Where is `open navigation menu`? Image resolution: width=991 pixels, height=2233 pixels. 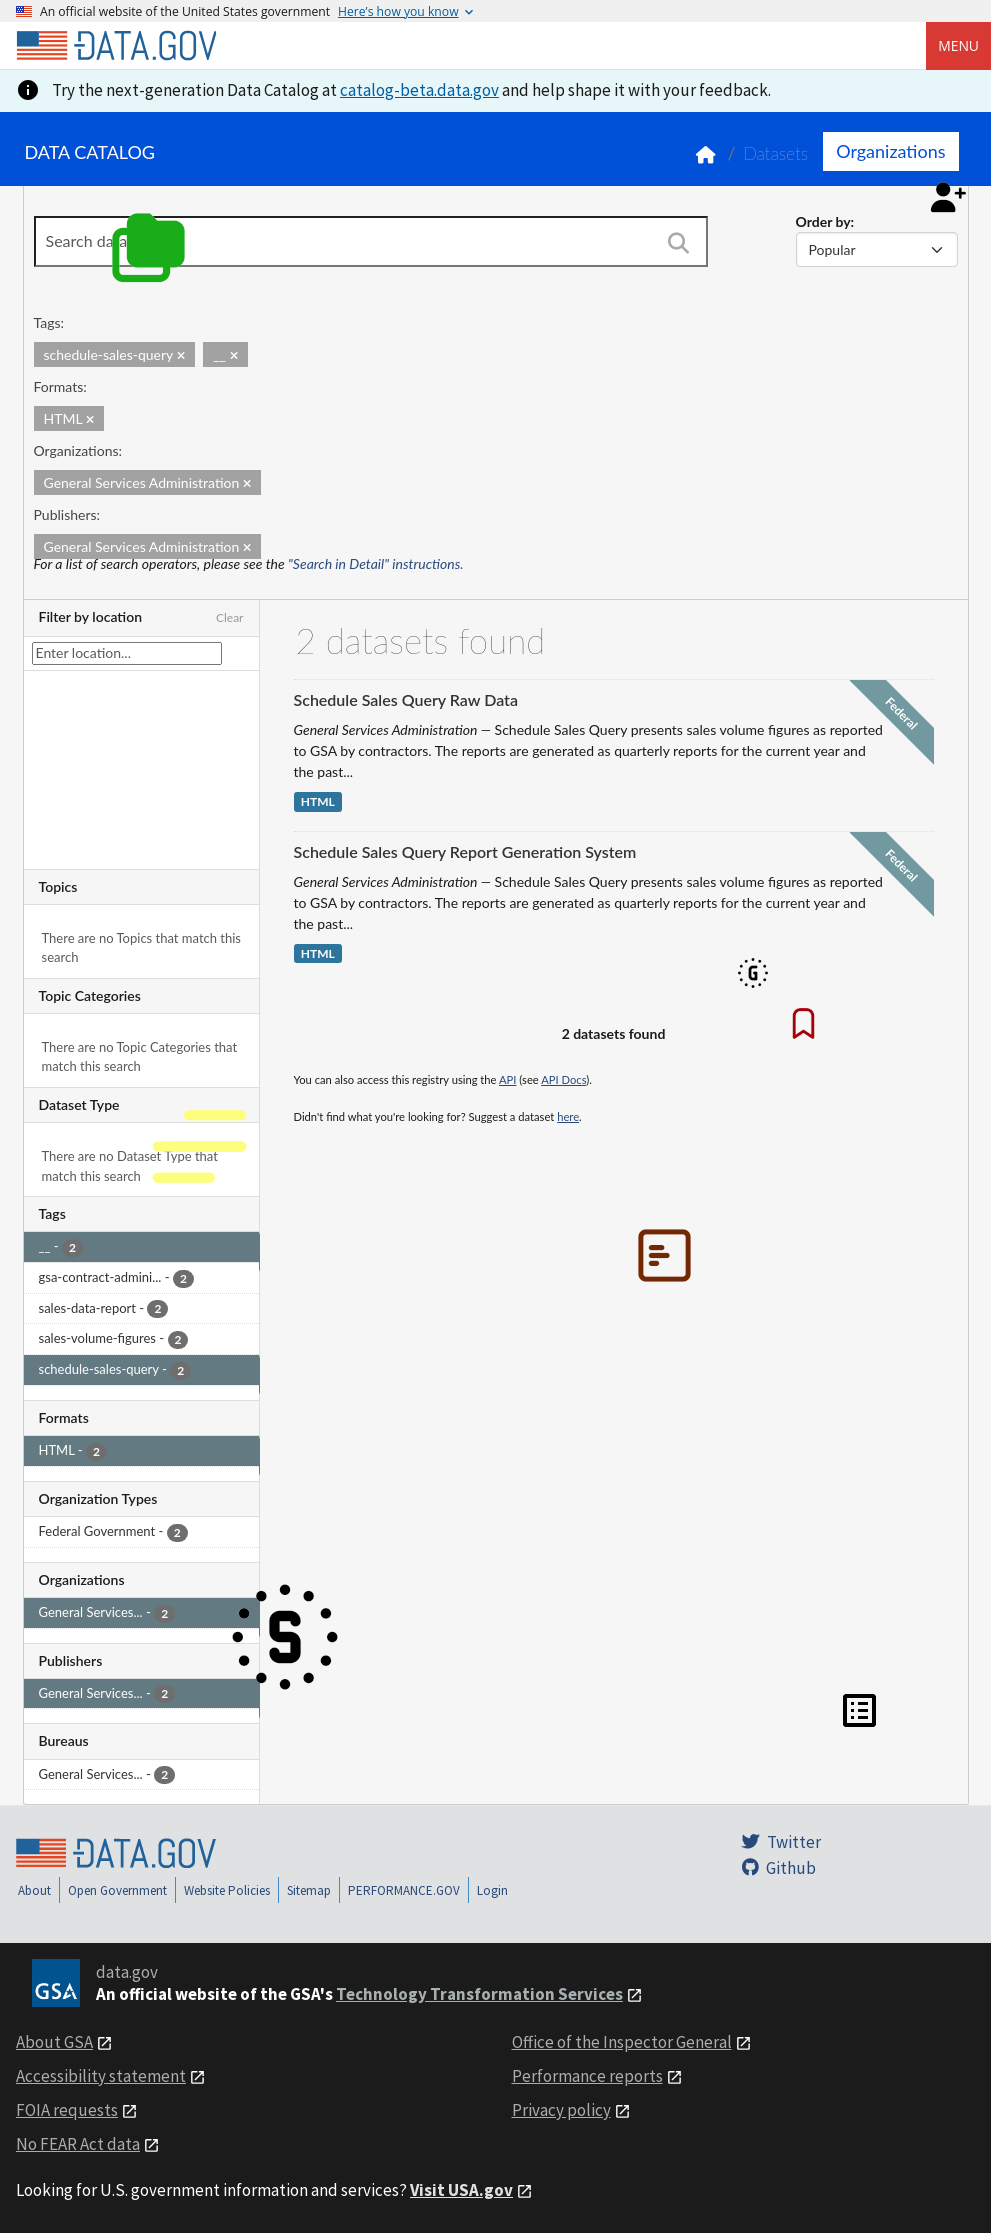
open navigation menu is located at coordinates (199, 1146).